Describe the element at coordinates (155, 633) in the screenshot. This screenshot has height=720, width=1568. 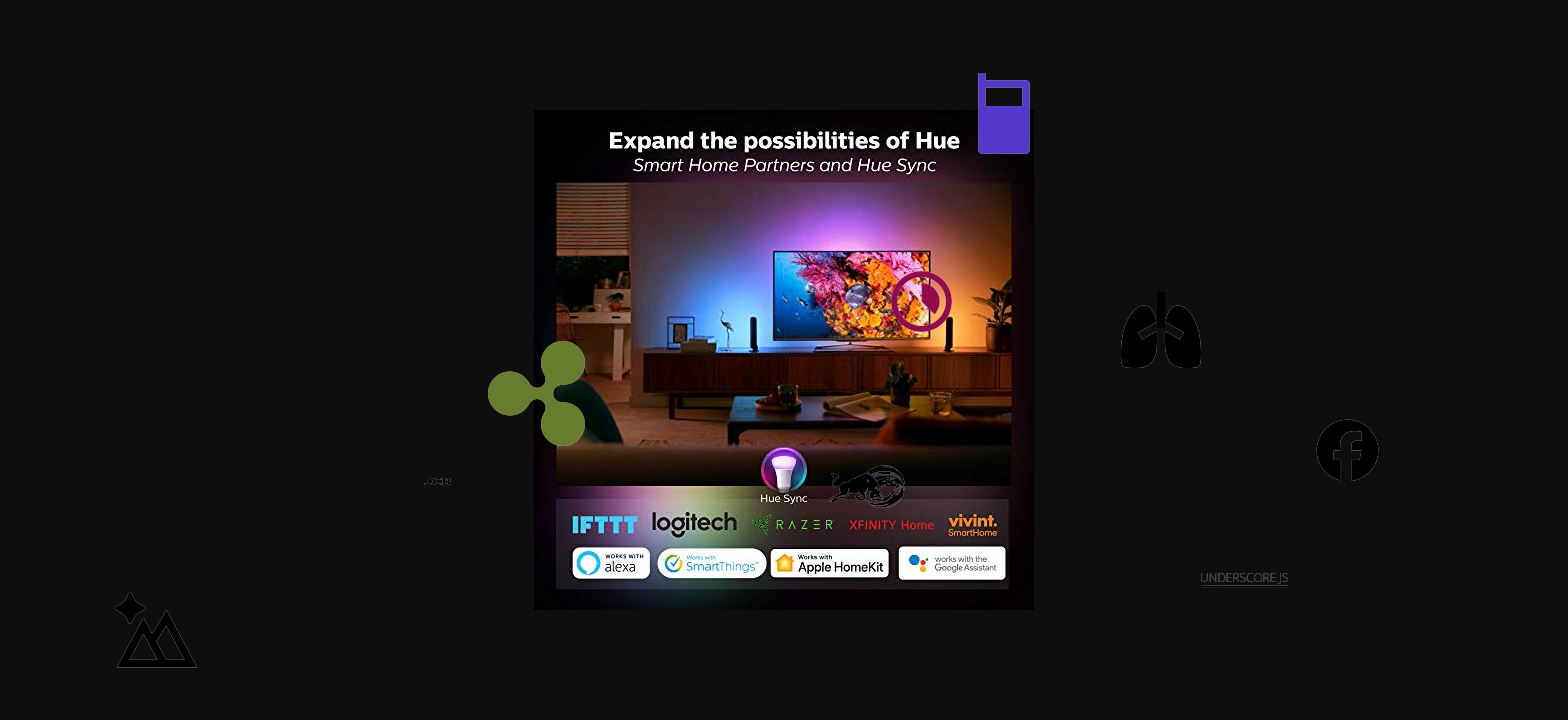
I see `generate AI-enhanced landscape images` at that location.